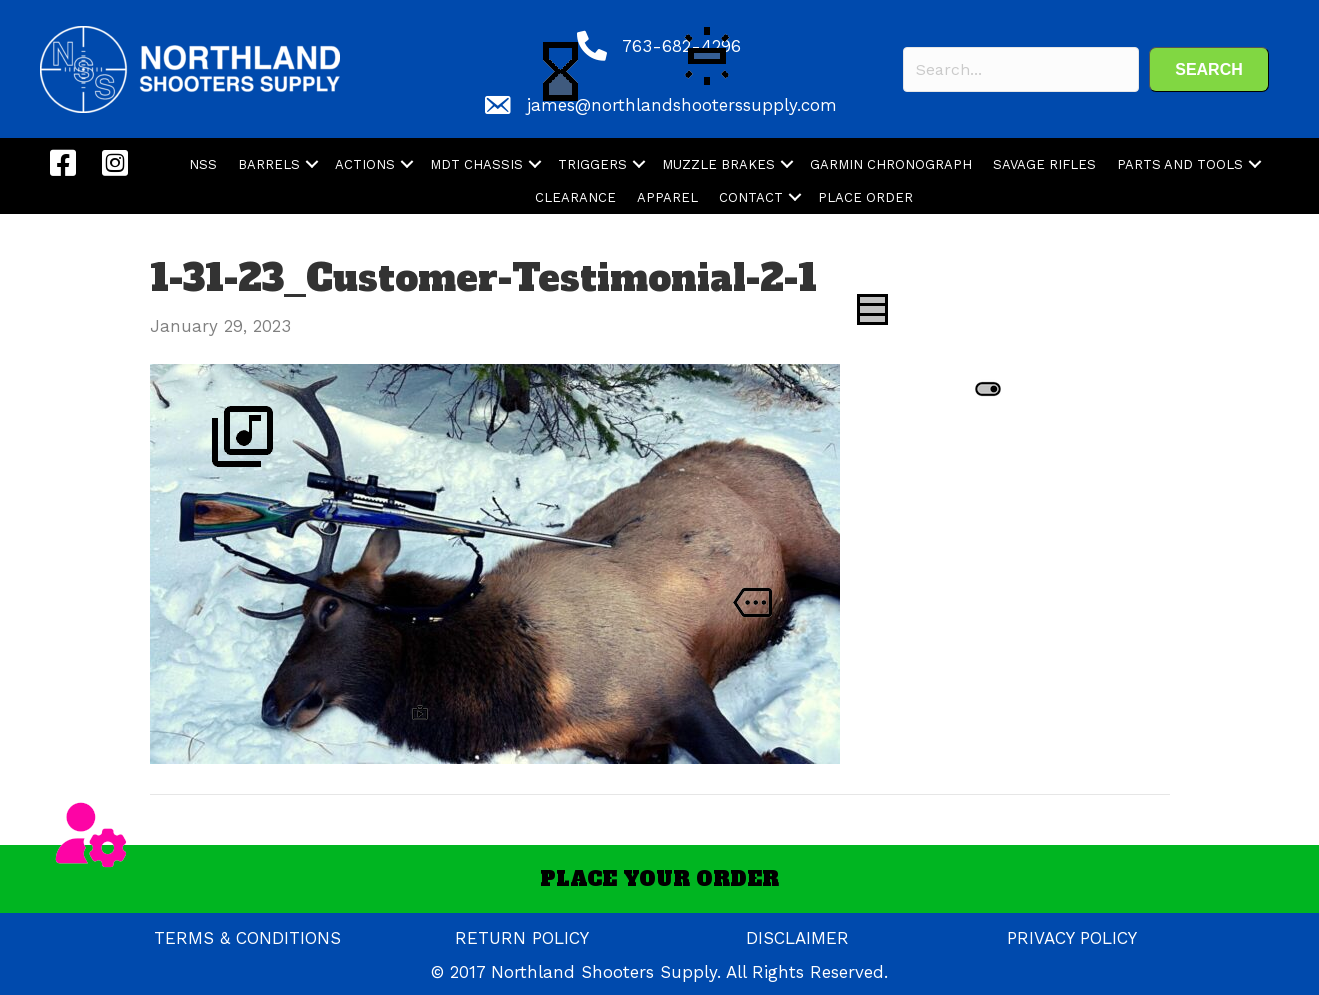 The image size is (1319, 995). I want to click on view data in row layout, so click(872, 309).